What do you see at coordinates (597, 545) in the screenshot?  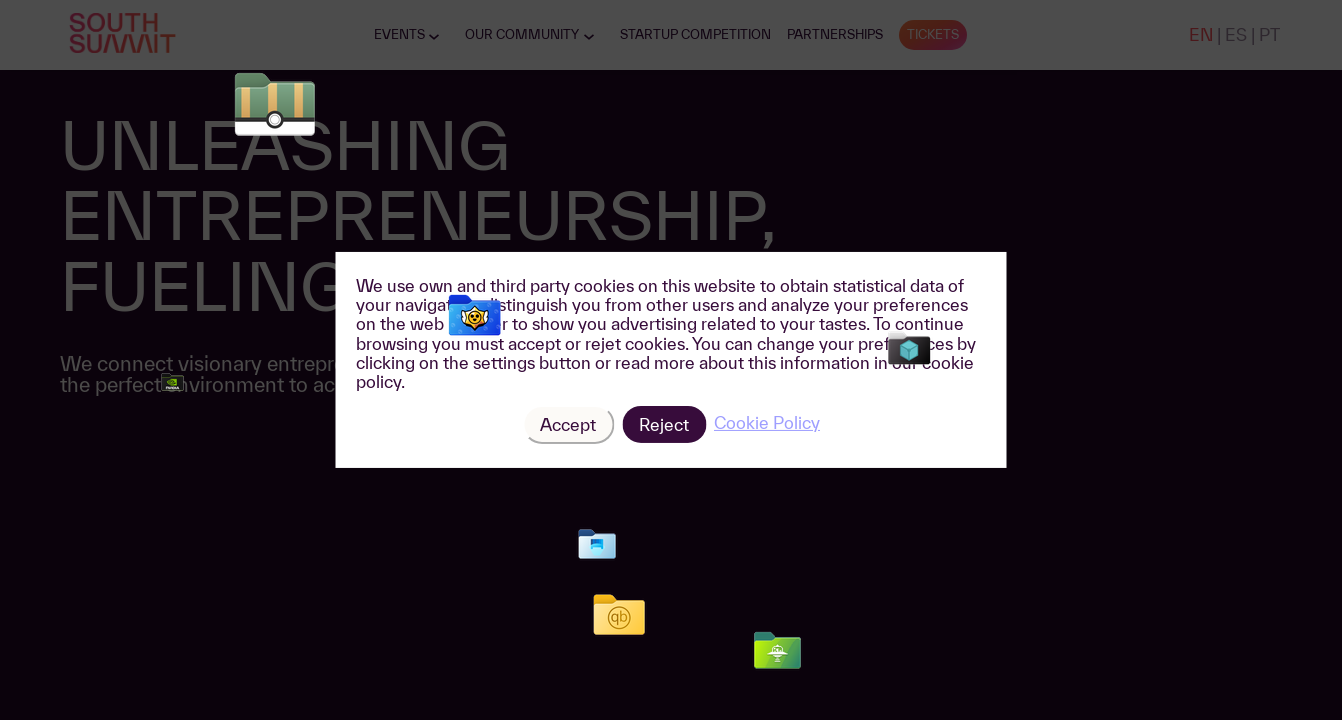 I see `open microsoft warehouse management files` at bounding box center [597, 545].